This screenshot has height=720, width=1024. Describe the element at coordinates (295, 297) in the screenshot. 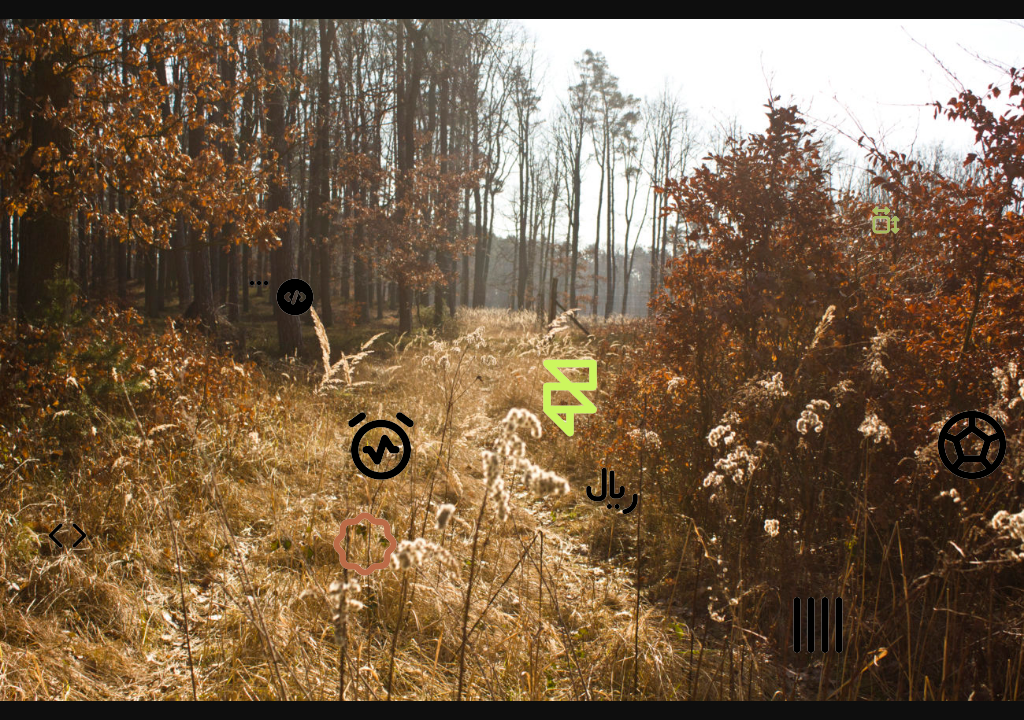

I see `access code editor or development tools` at that location.